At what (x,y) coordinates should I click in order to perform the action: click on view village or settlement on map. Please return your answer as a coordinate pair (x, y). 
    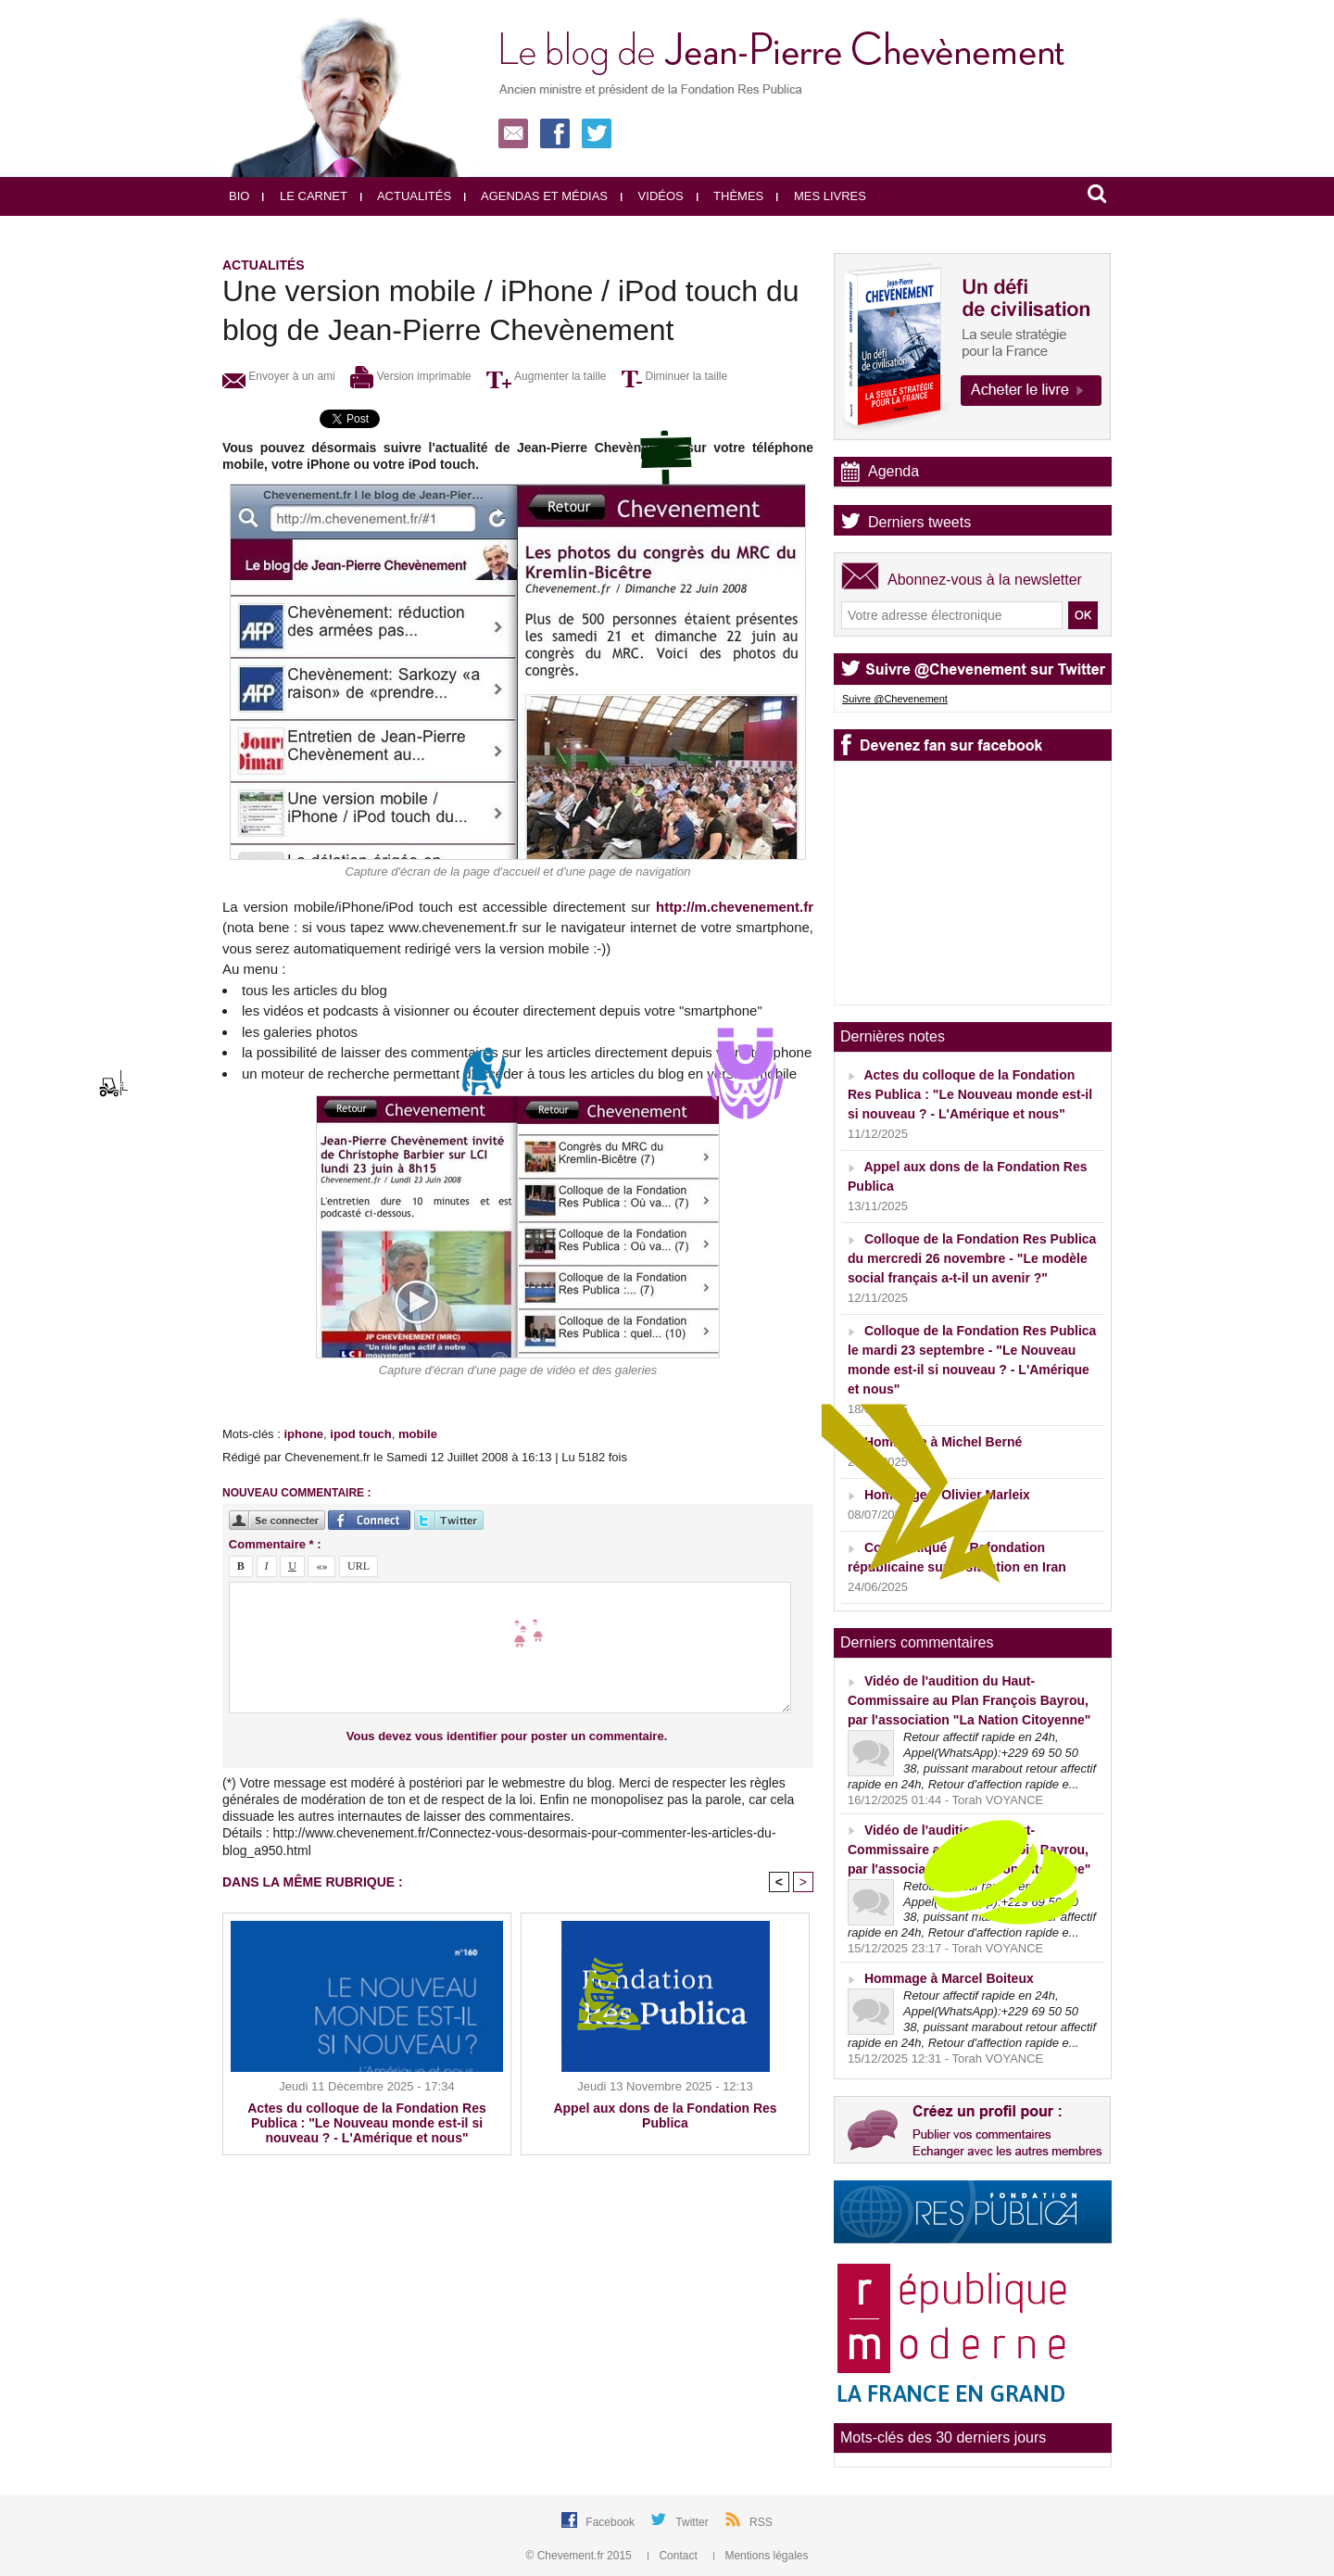
    Looking at the image, I should click on (528, 1633).